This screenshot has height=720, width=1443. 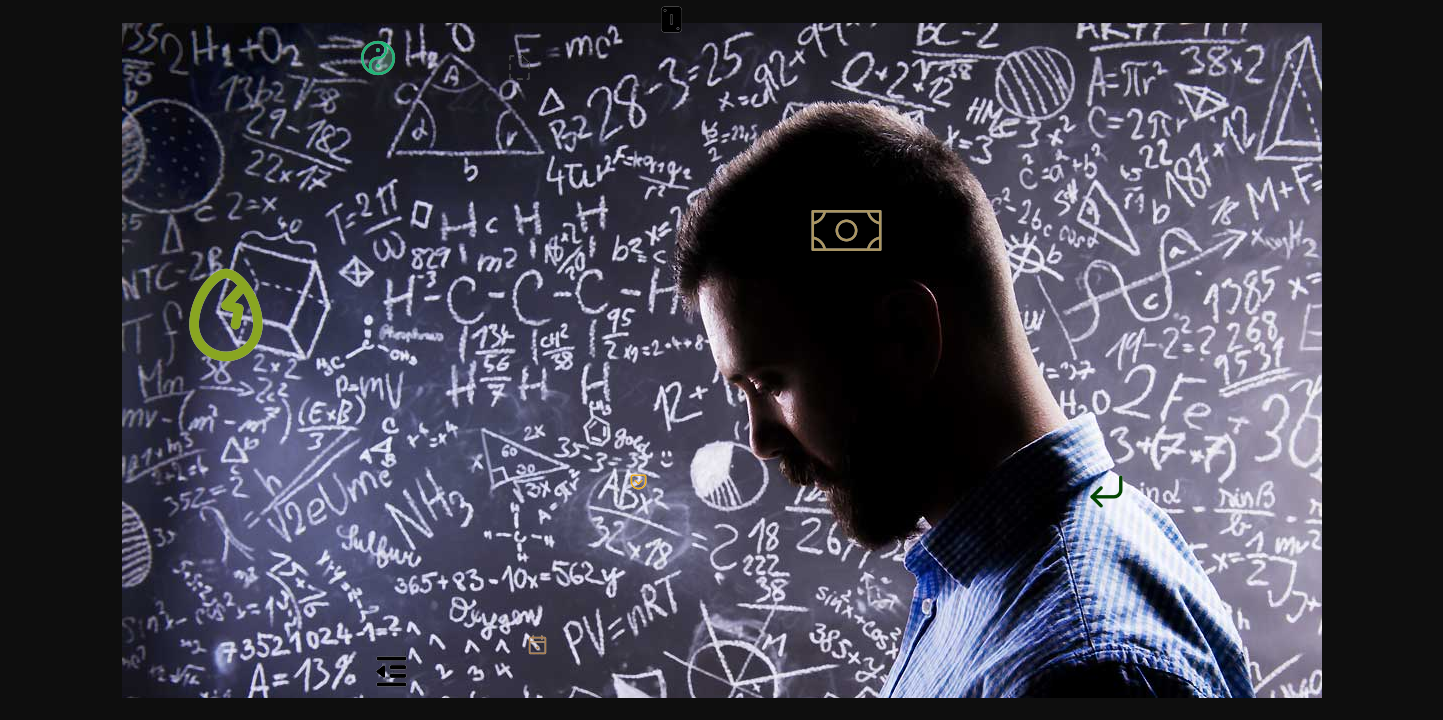 What do you see at coordinates (671, 19) in the screenshot?
I see `ace of clubs playing card` at bounding box center [671, 19].